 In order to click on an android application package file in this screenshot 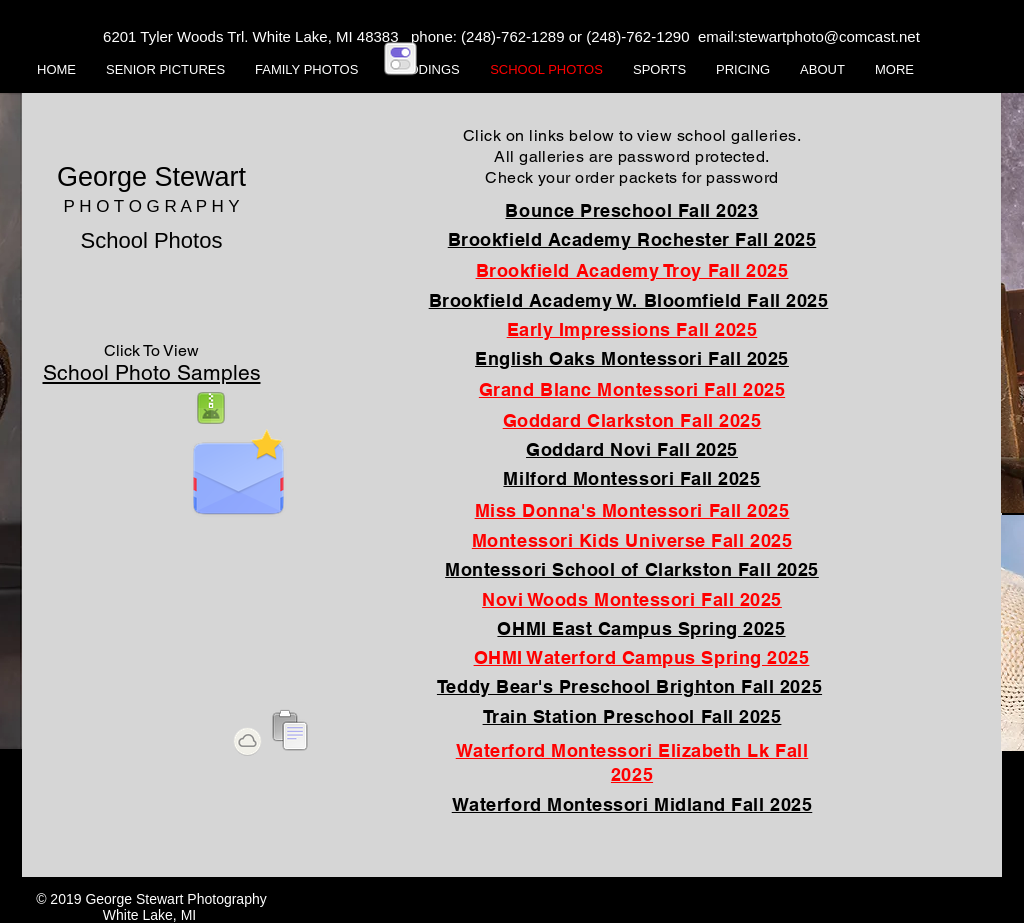, I will do `click(211, 408)`.